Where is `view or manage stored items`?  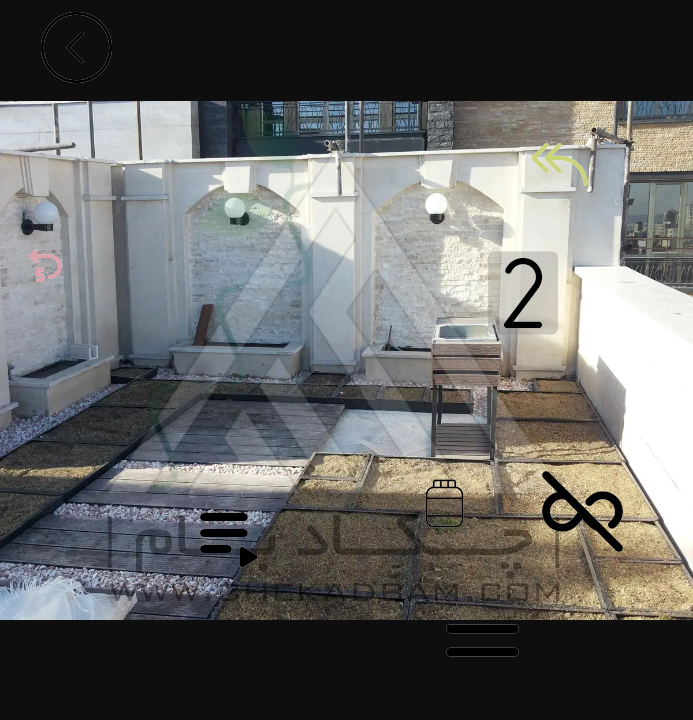
view or manage stored items is located at coordinates (444, 503).